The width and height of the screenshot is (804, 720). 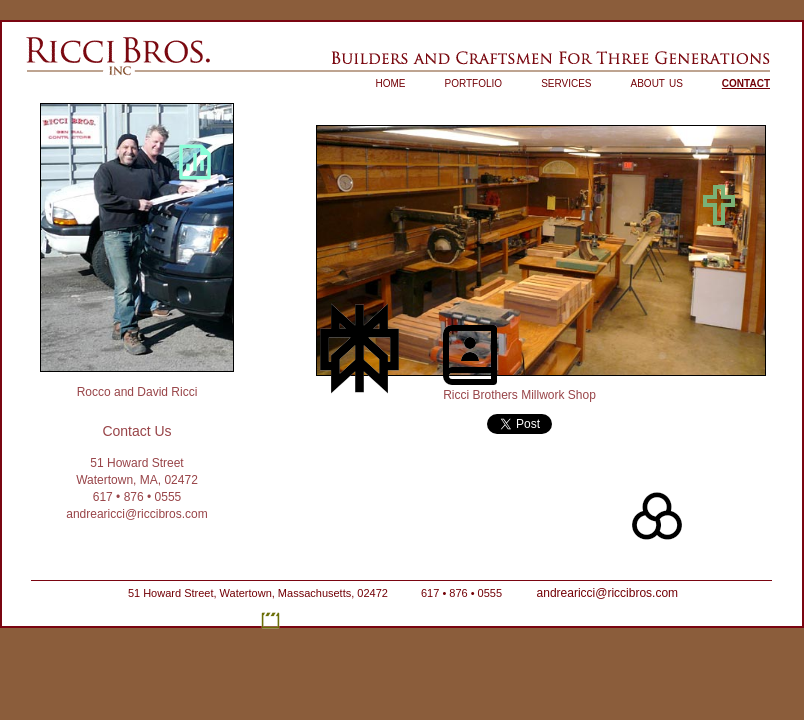 I want to click on religious or faith-related content, so click(x=719, y=205).